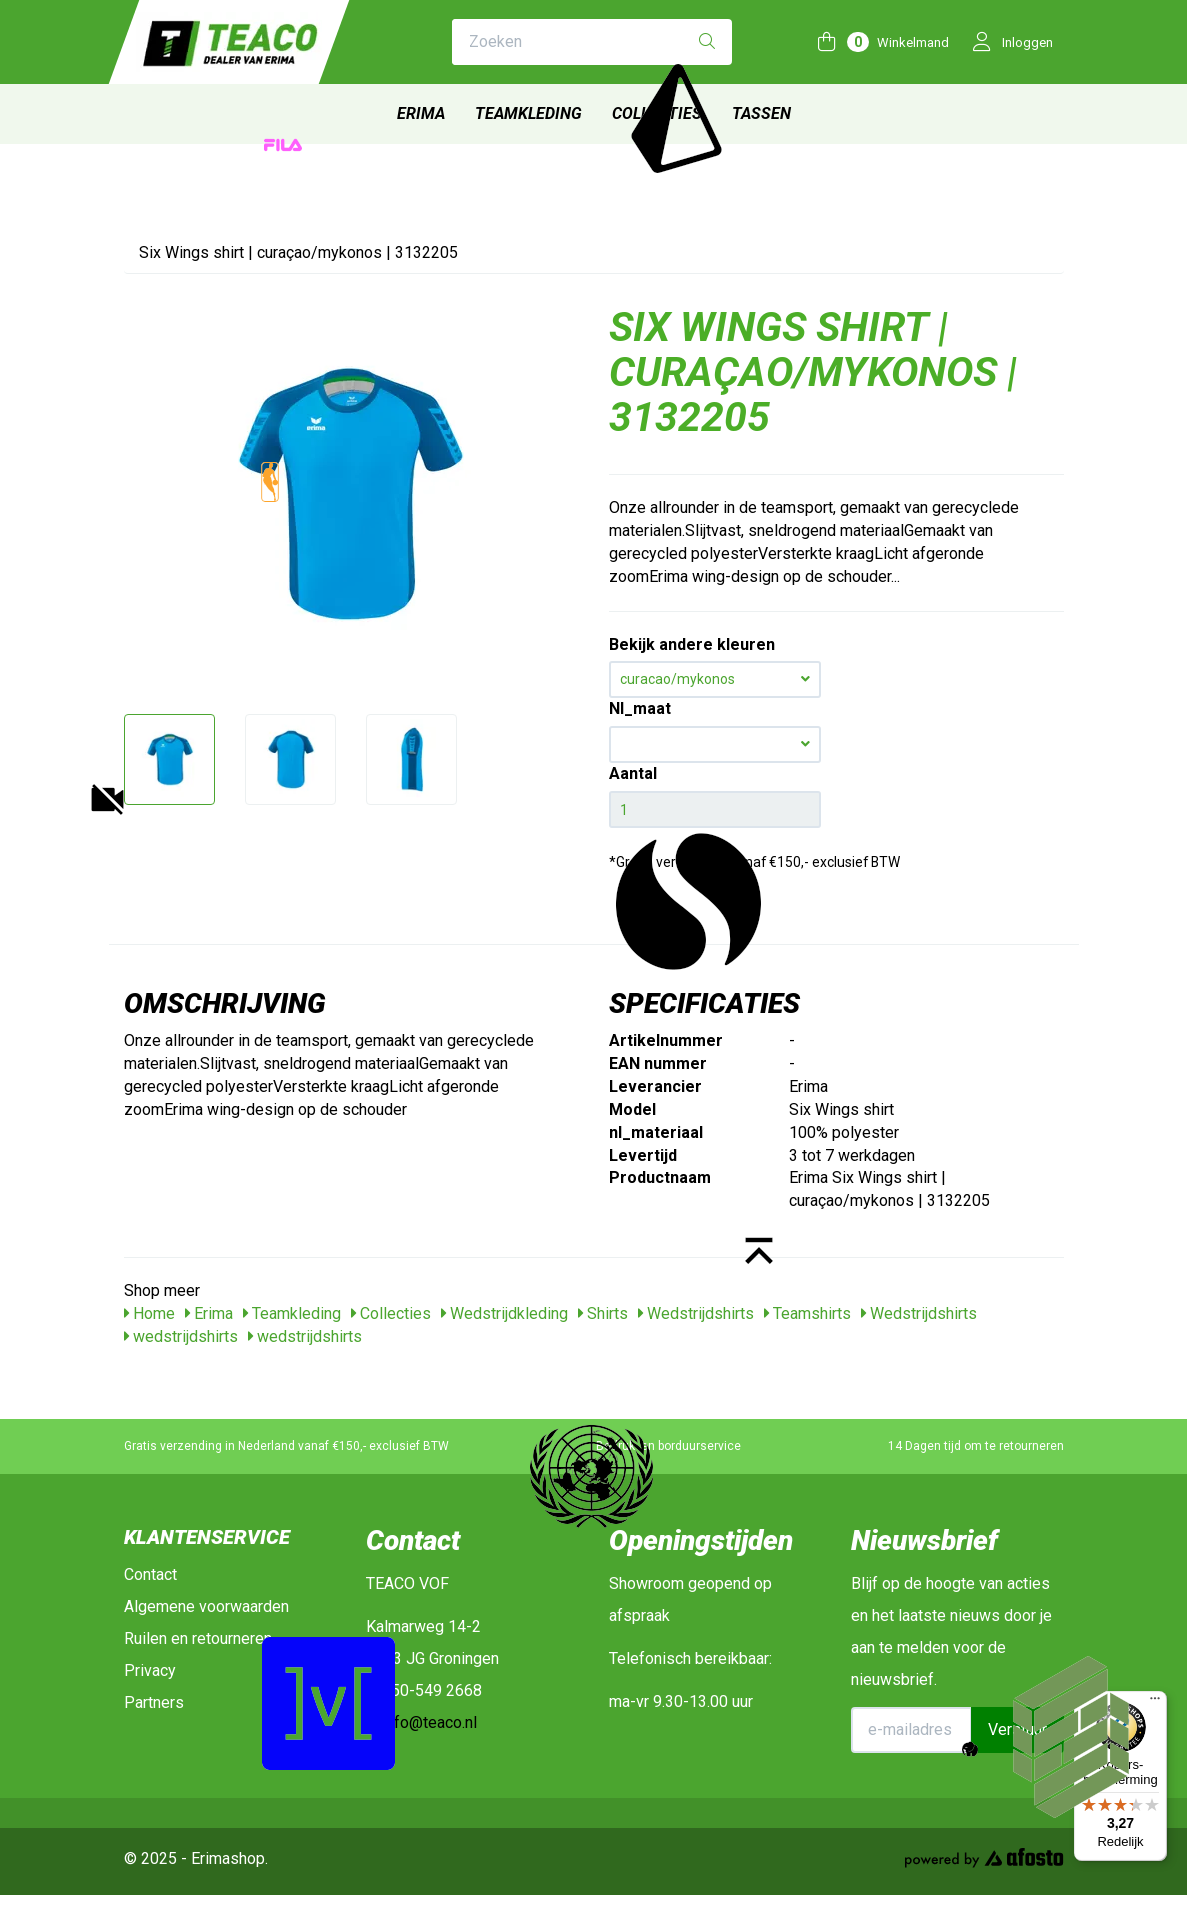 Image resolution: width=1187 pixels, height=1915 pixels. Describe the element at coordinates (688, 901) in the screenshot. I see `open similarweb analytics platform` at that location.